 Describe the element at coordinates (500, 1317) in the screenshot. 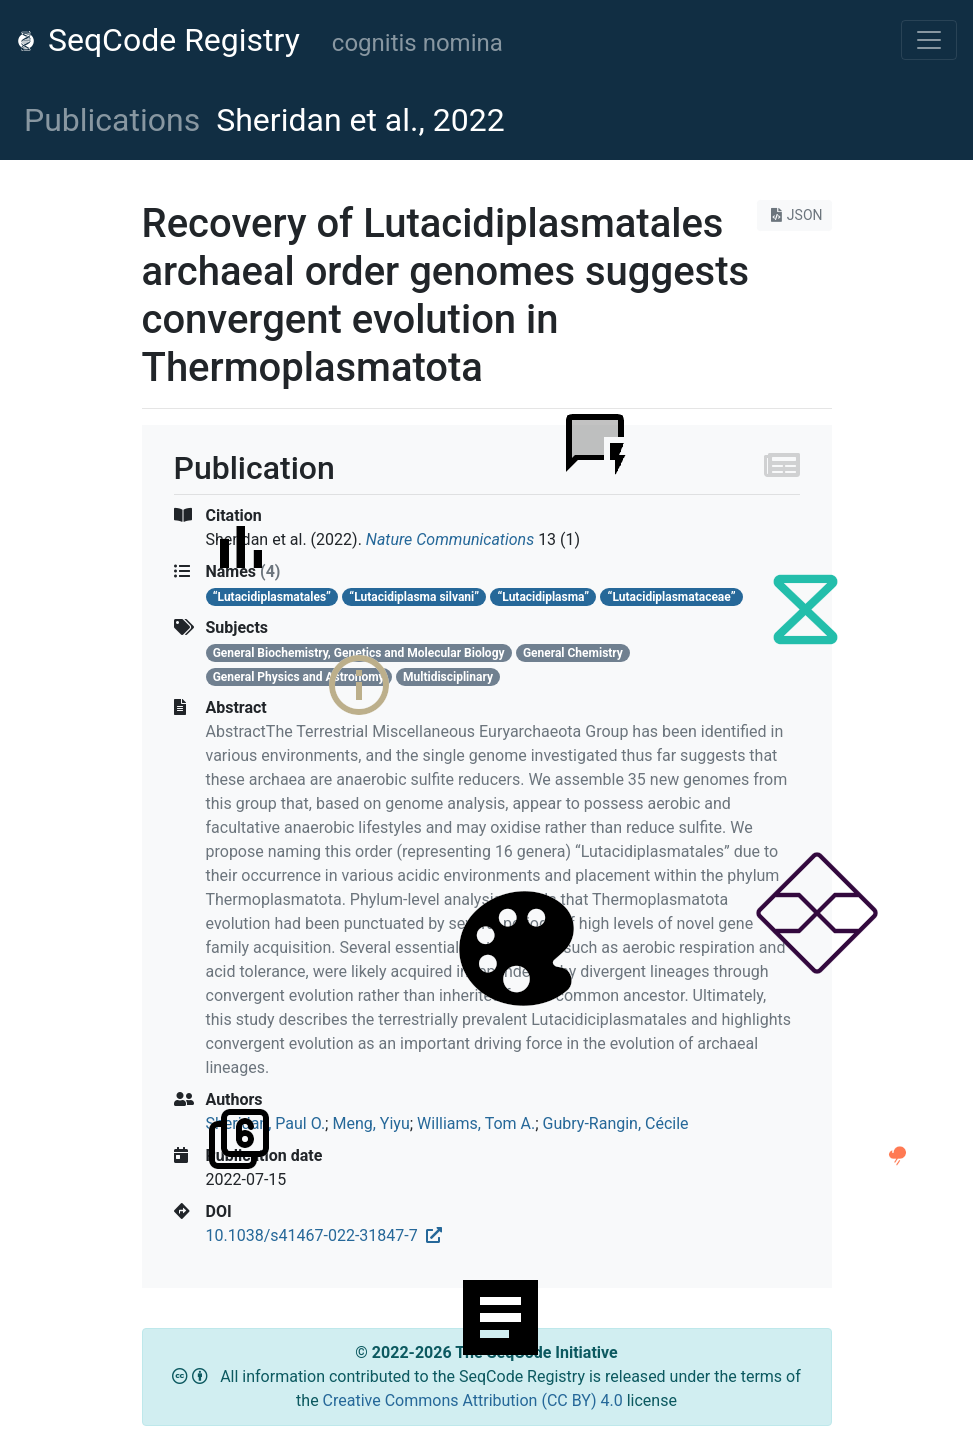

I see `view article or document` at that location.